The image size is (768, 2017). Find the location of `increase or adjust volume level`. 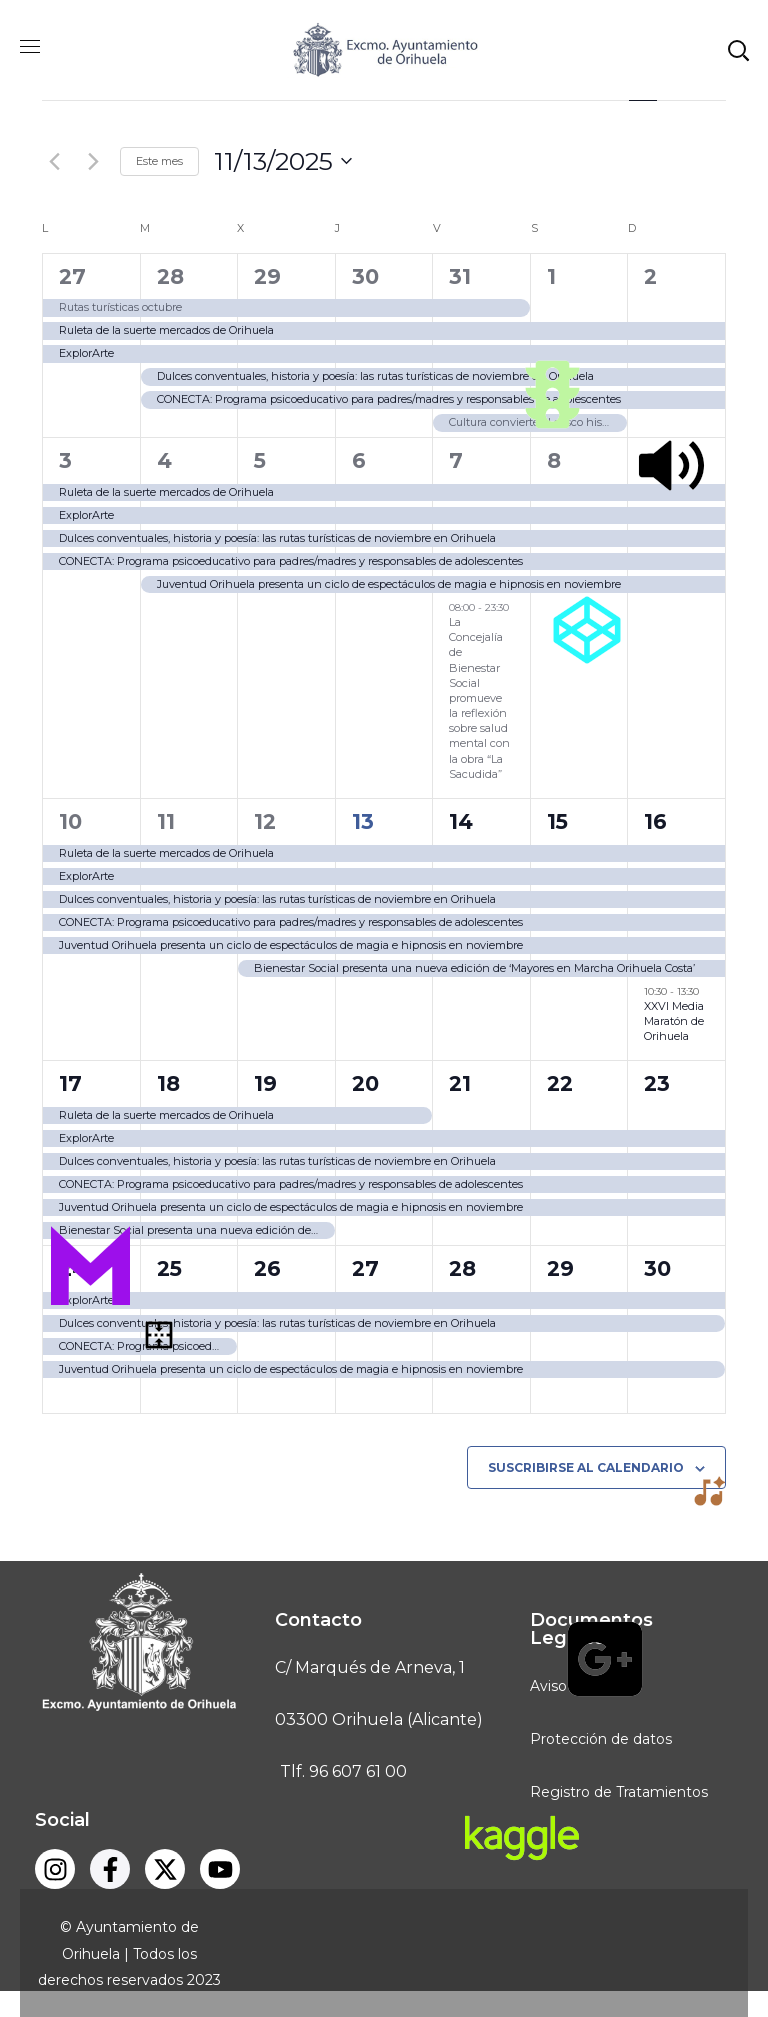

increase or adjust volume level is located at coordinates (671, 465).